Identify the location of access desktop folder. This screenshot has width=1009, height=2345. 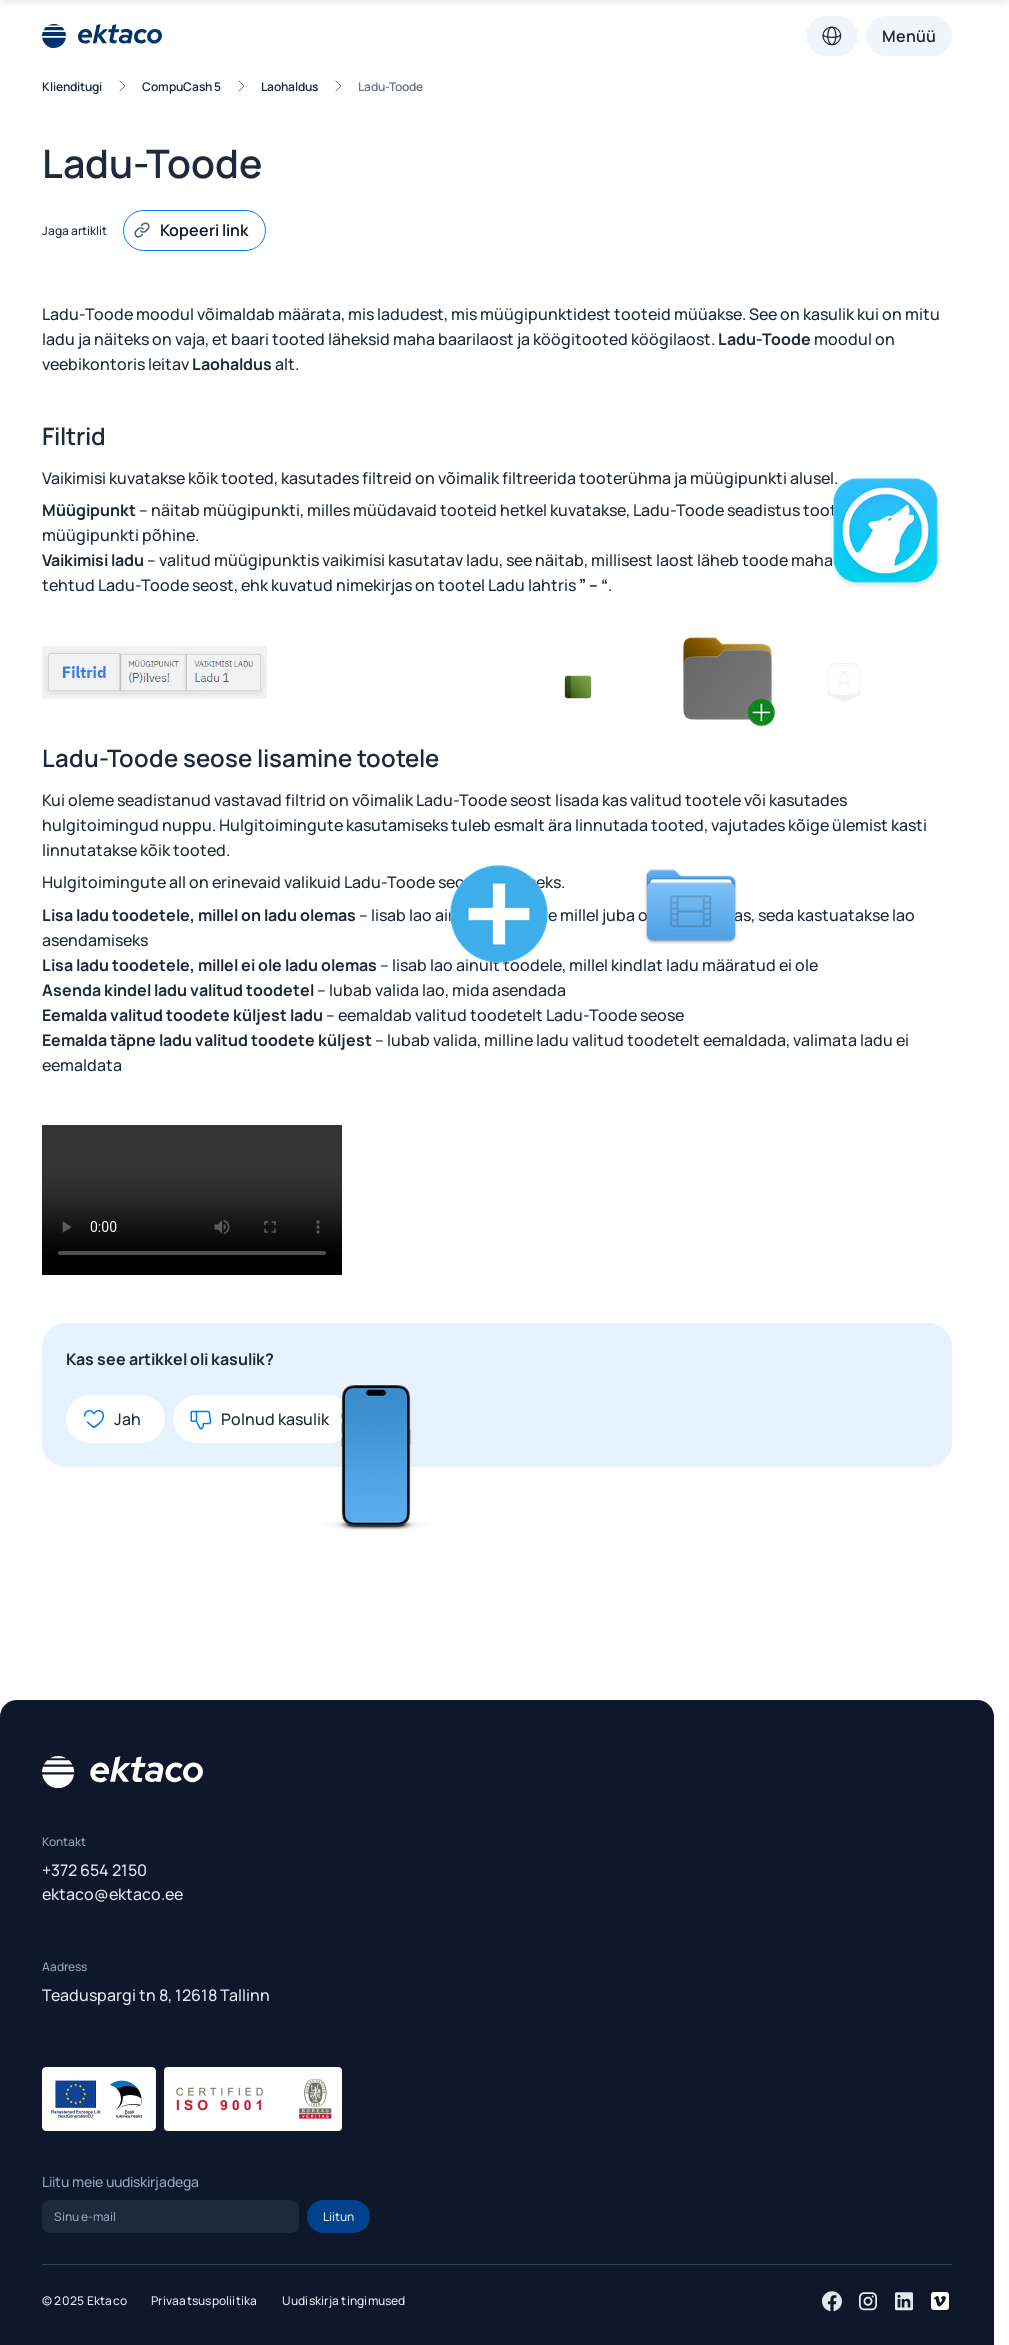
(578, 686).